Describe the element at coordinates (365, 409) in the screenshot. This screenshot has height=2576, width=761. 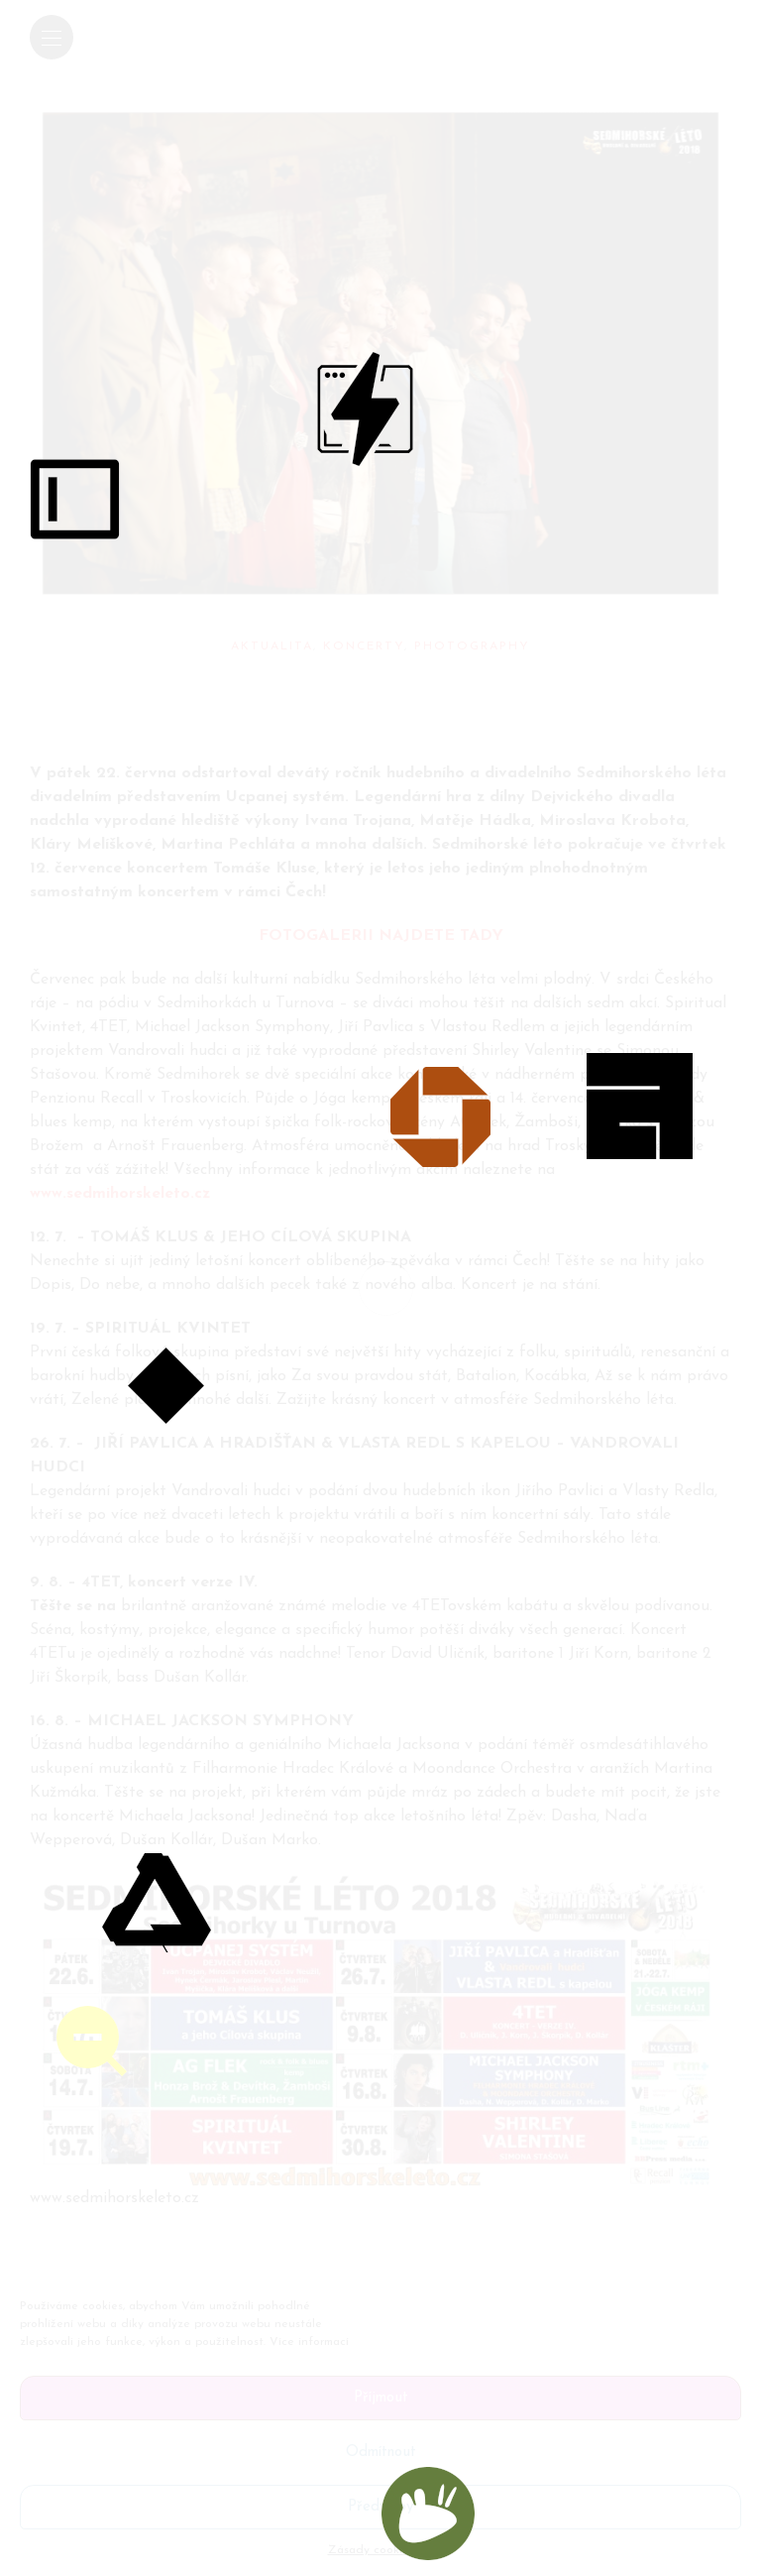
I see `cloudflare pages logo` at that location.